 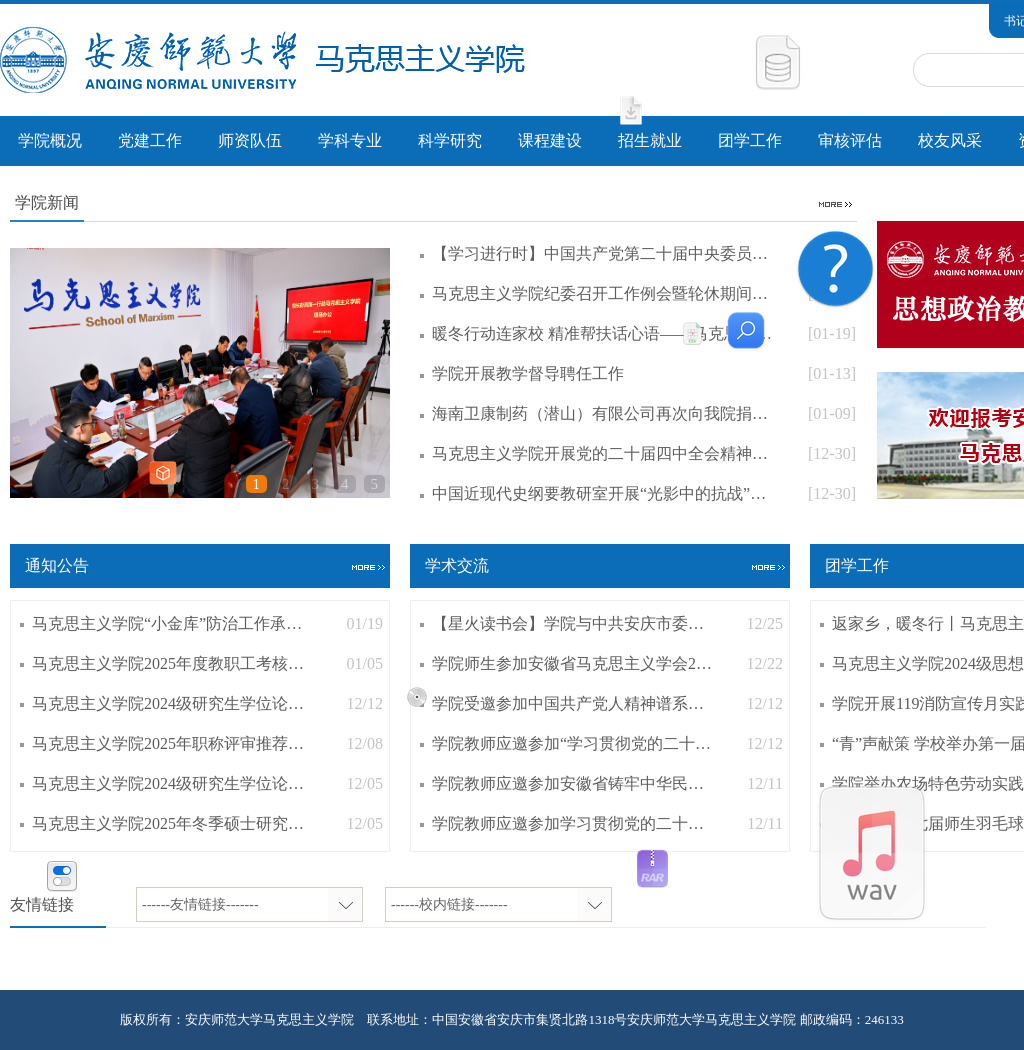 What do you see at coordinates (631, 111) in the screenshot?
I see `download or install a text-based configuration file` at bounding box center [631, 111].